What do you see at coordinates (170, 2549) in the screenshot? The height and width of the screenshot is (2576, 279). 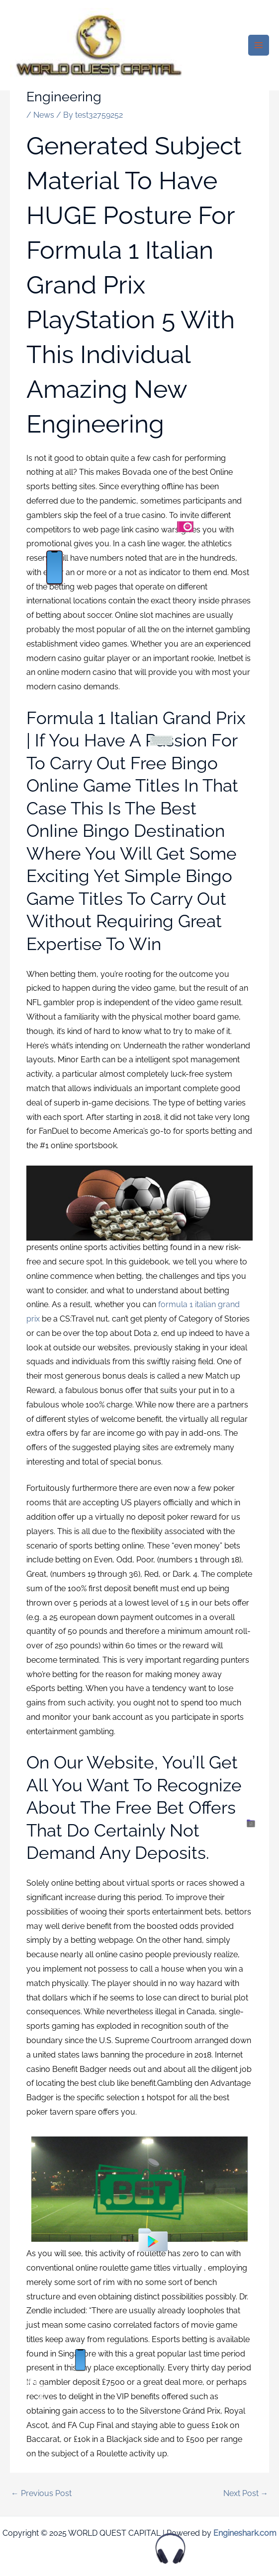 I see `connect bluetooth headphones` at bounding box center [170, 2549].